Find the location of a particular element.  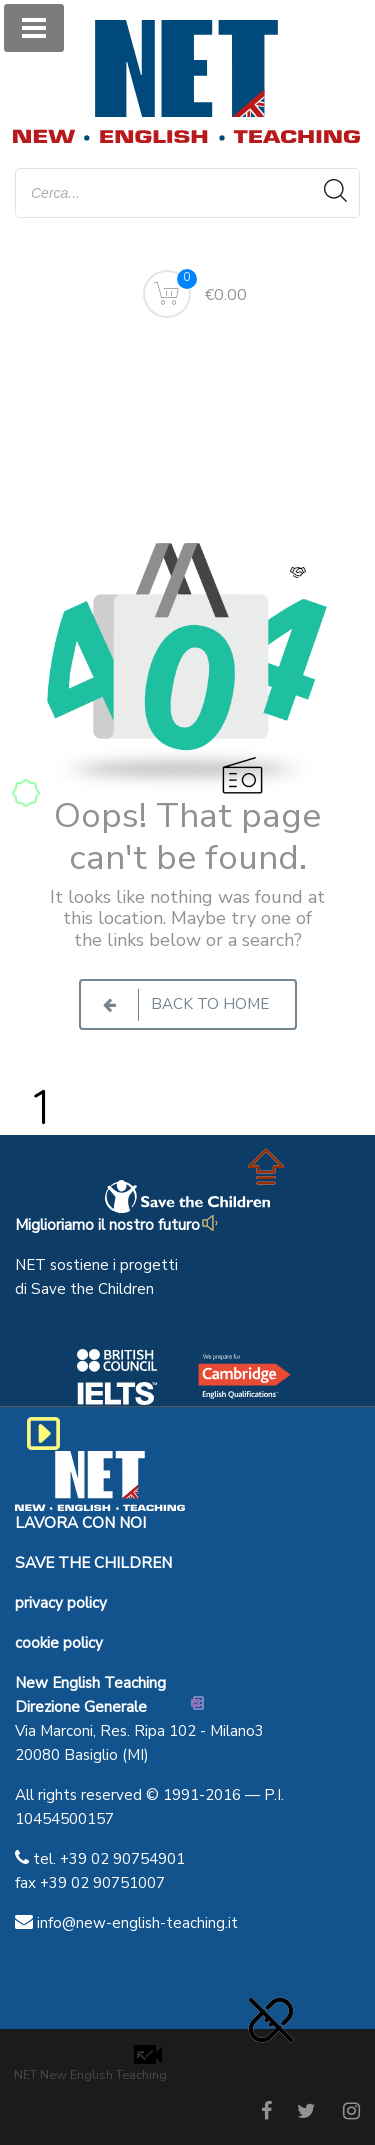

indicates a partnership or collaboration feature is located at coordinates (298, 572).